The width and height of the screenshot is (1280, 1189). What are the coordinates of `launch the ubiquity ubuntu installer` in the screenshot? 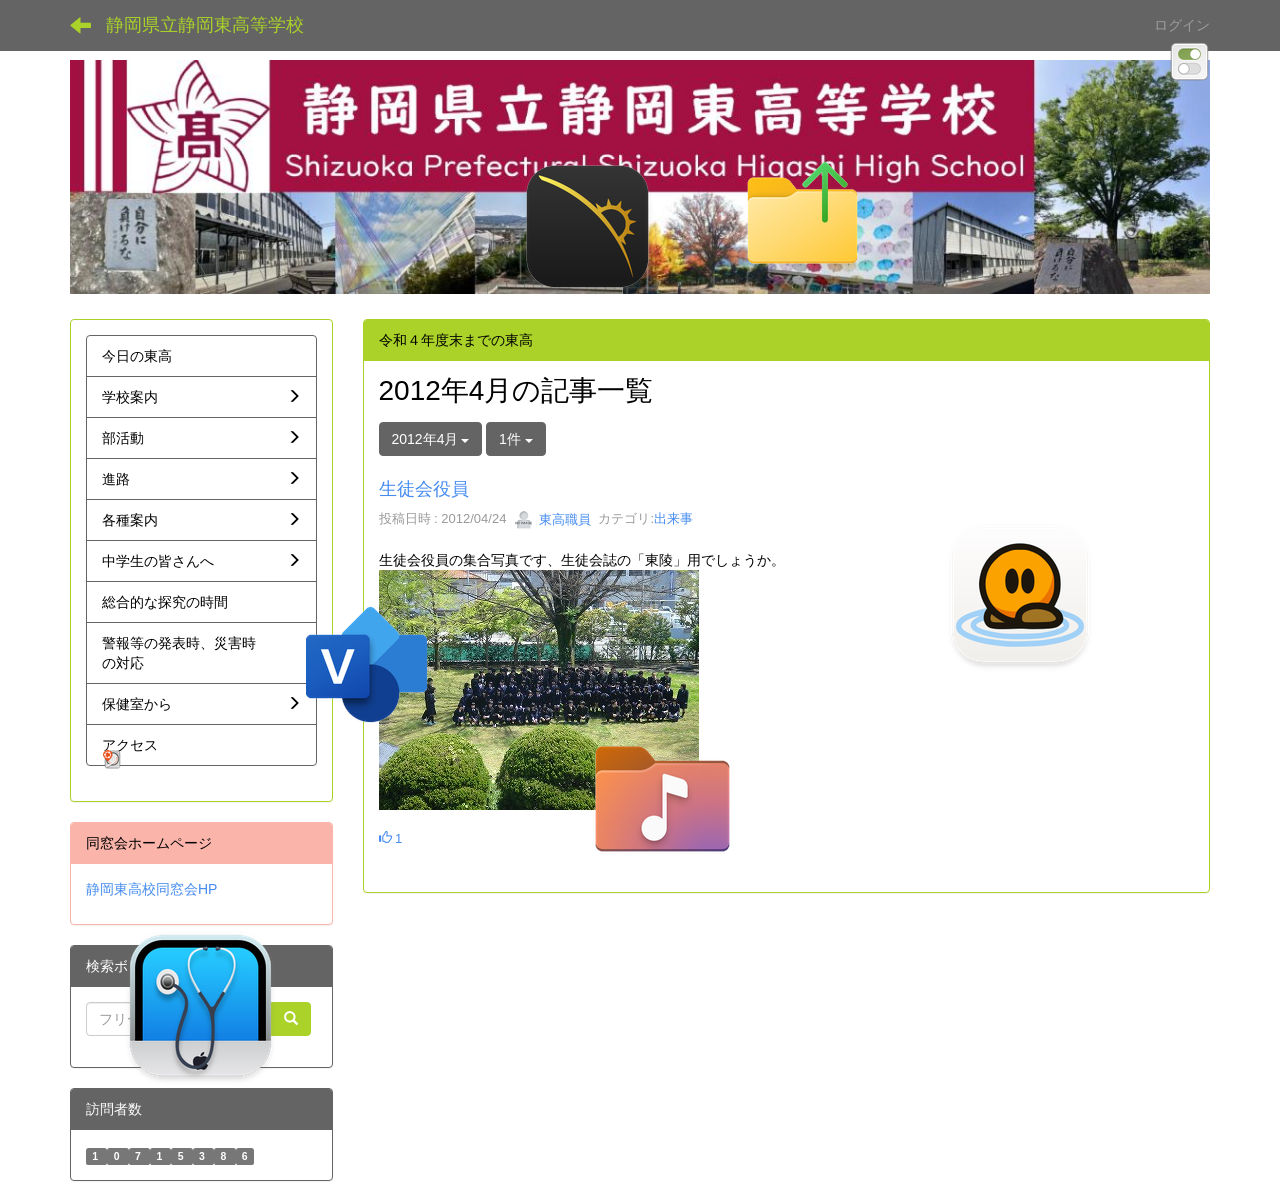 It's located at (112, 759).